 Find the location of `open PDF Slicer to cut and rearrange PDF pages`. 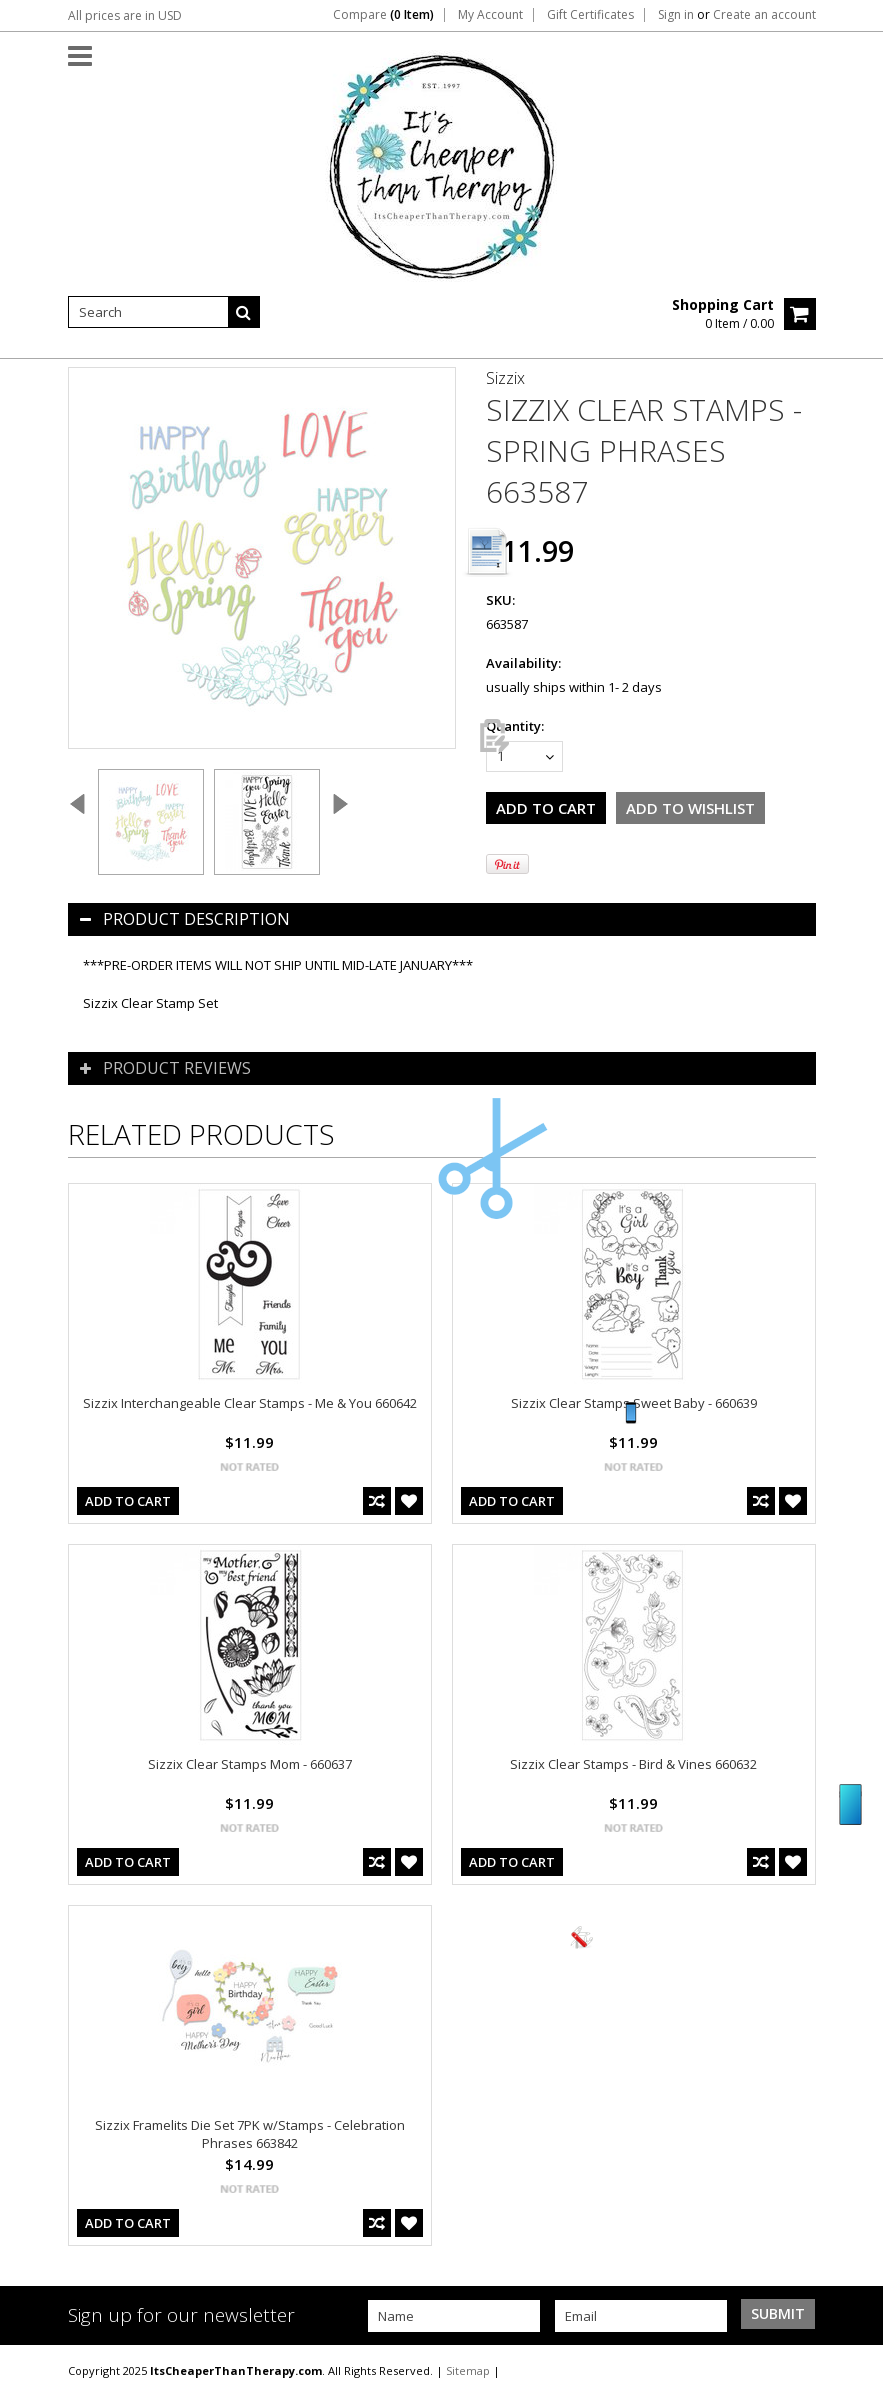

open PDF Slicer to cut and rearrange PDF pages is located at coordinates (492, 1154).